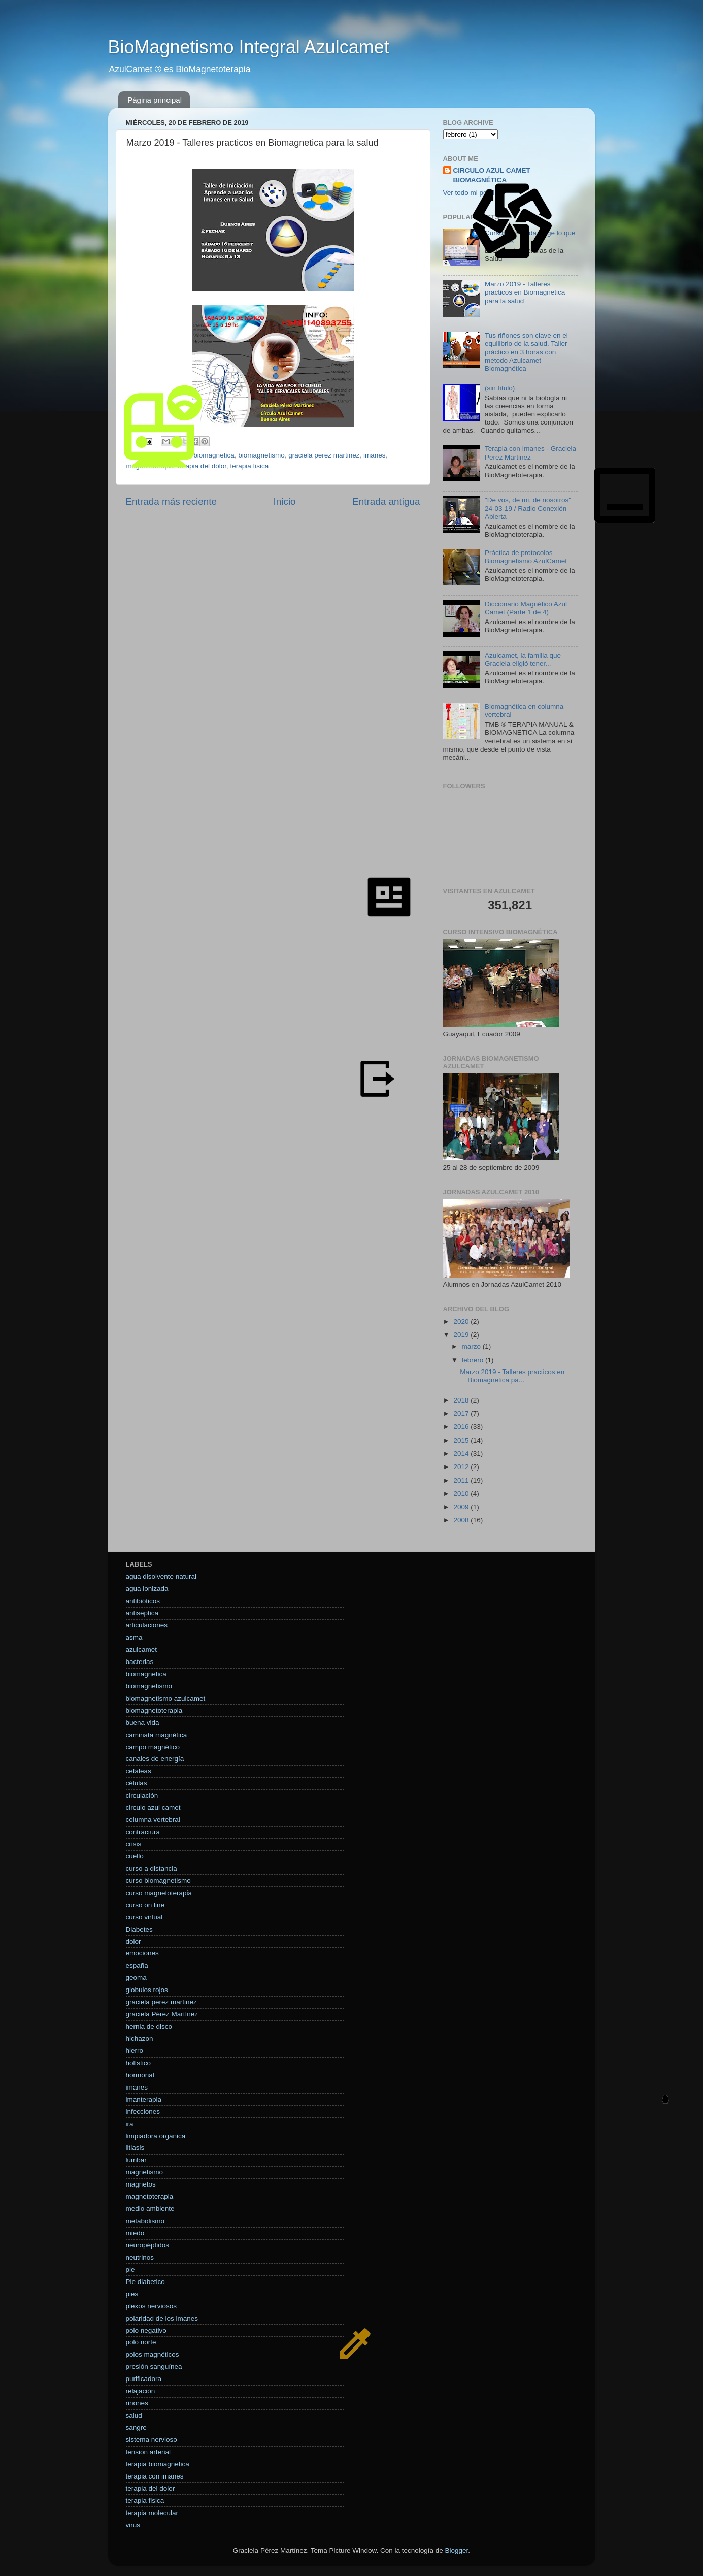  Describe the element at coordinates (512, 221) in the screenshot. I see `images.cv logo` at that location.